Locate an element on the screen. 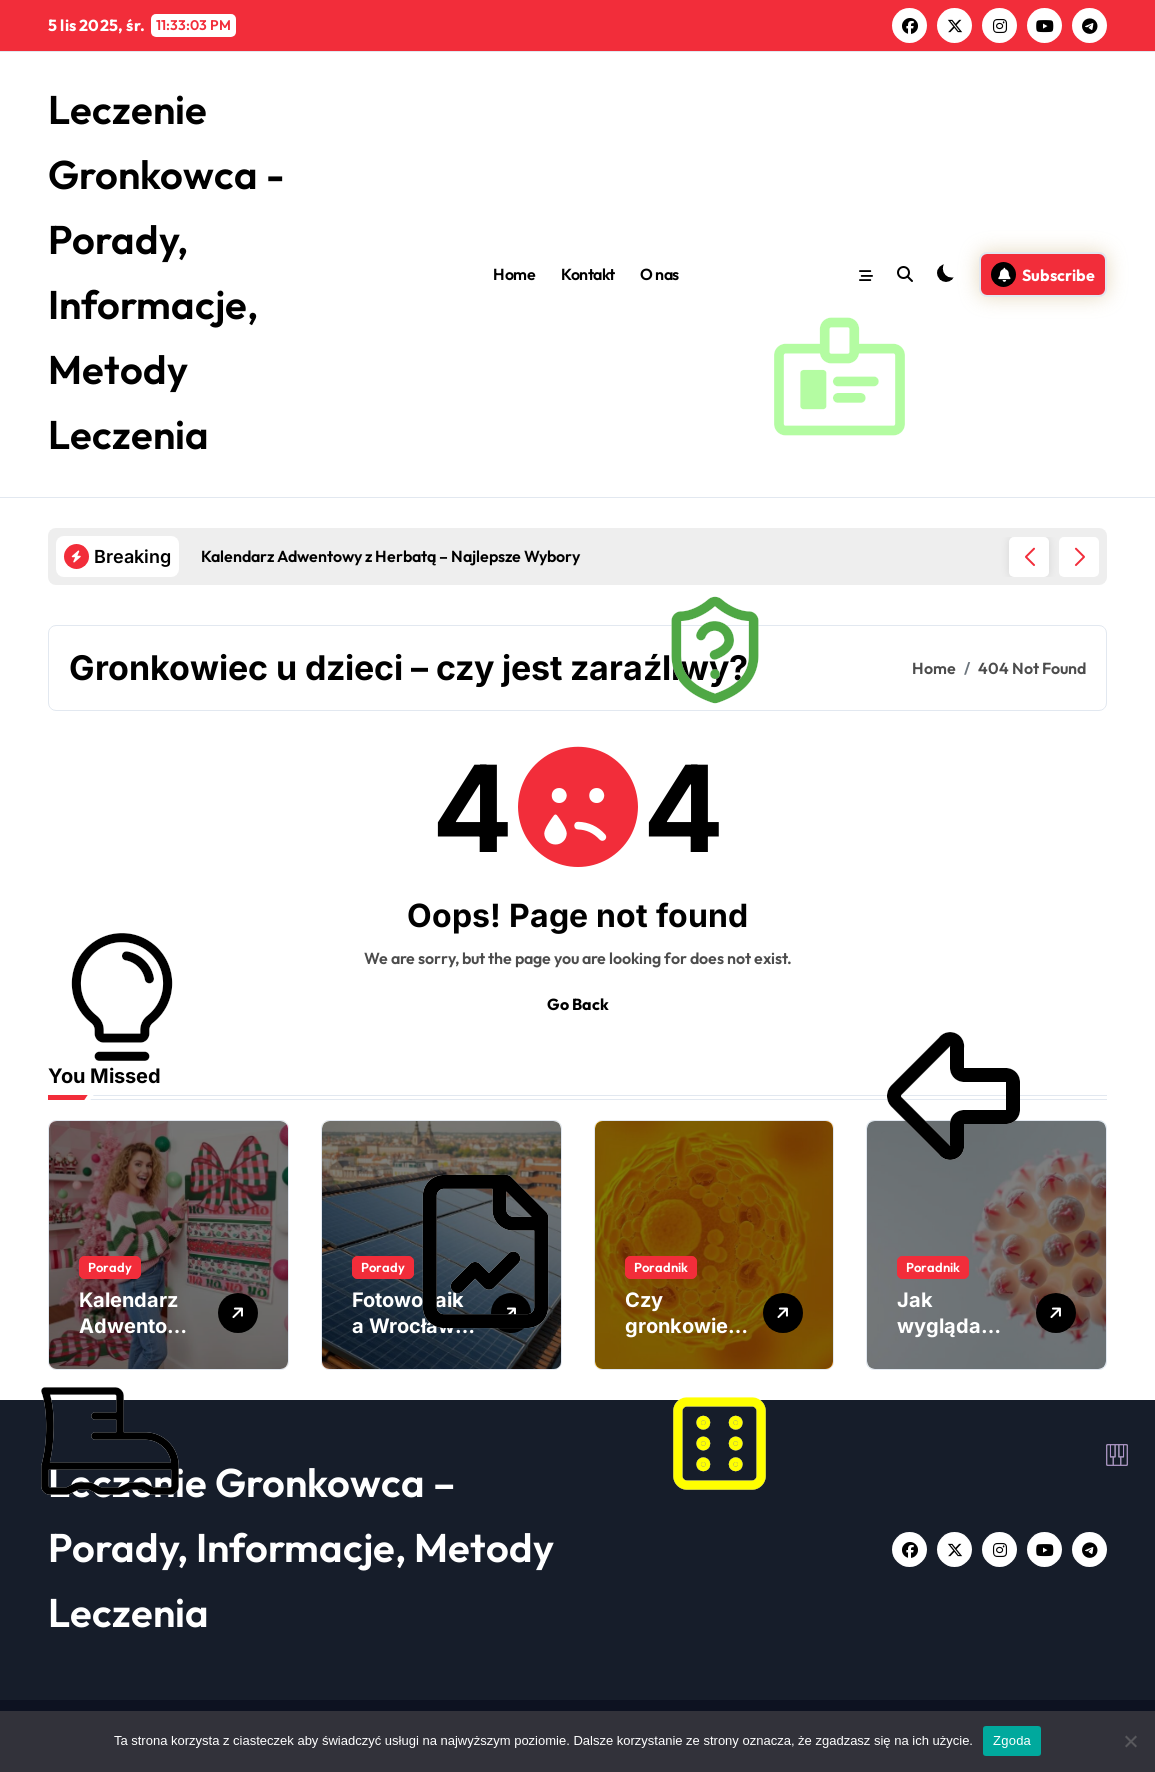  view tips or helpful suggestions is located at coordinates (122, 997).